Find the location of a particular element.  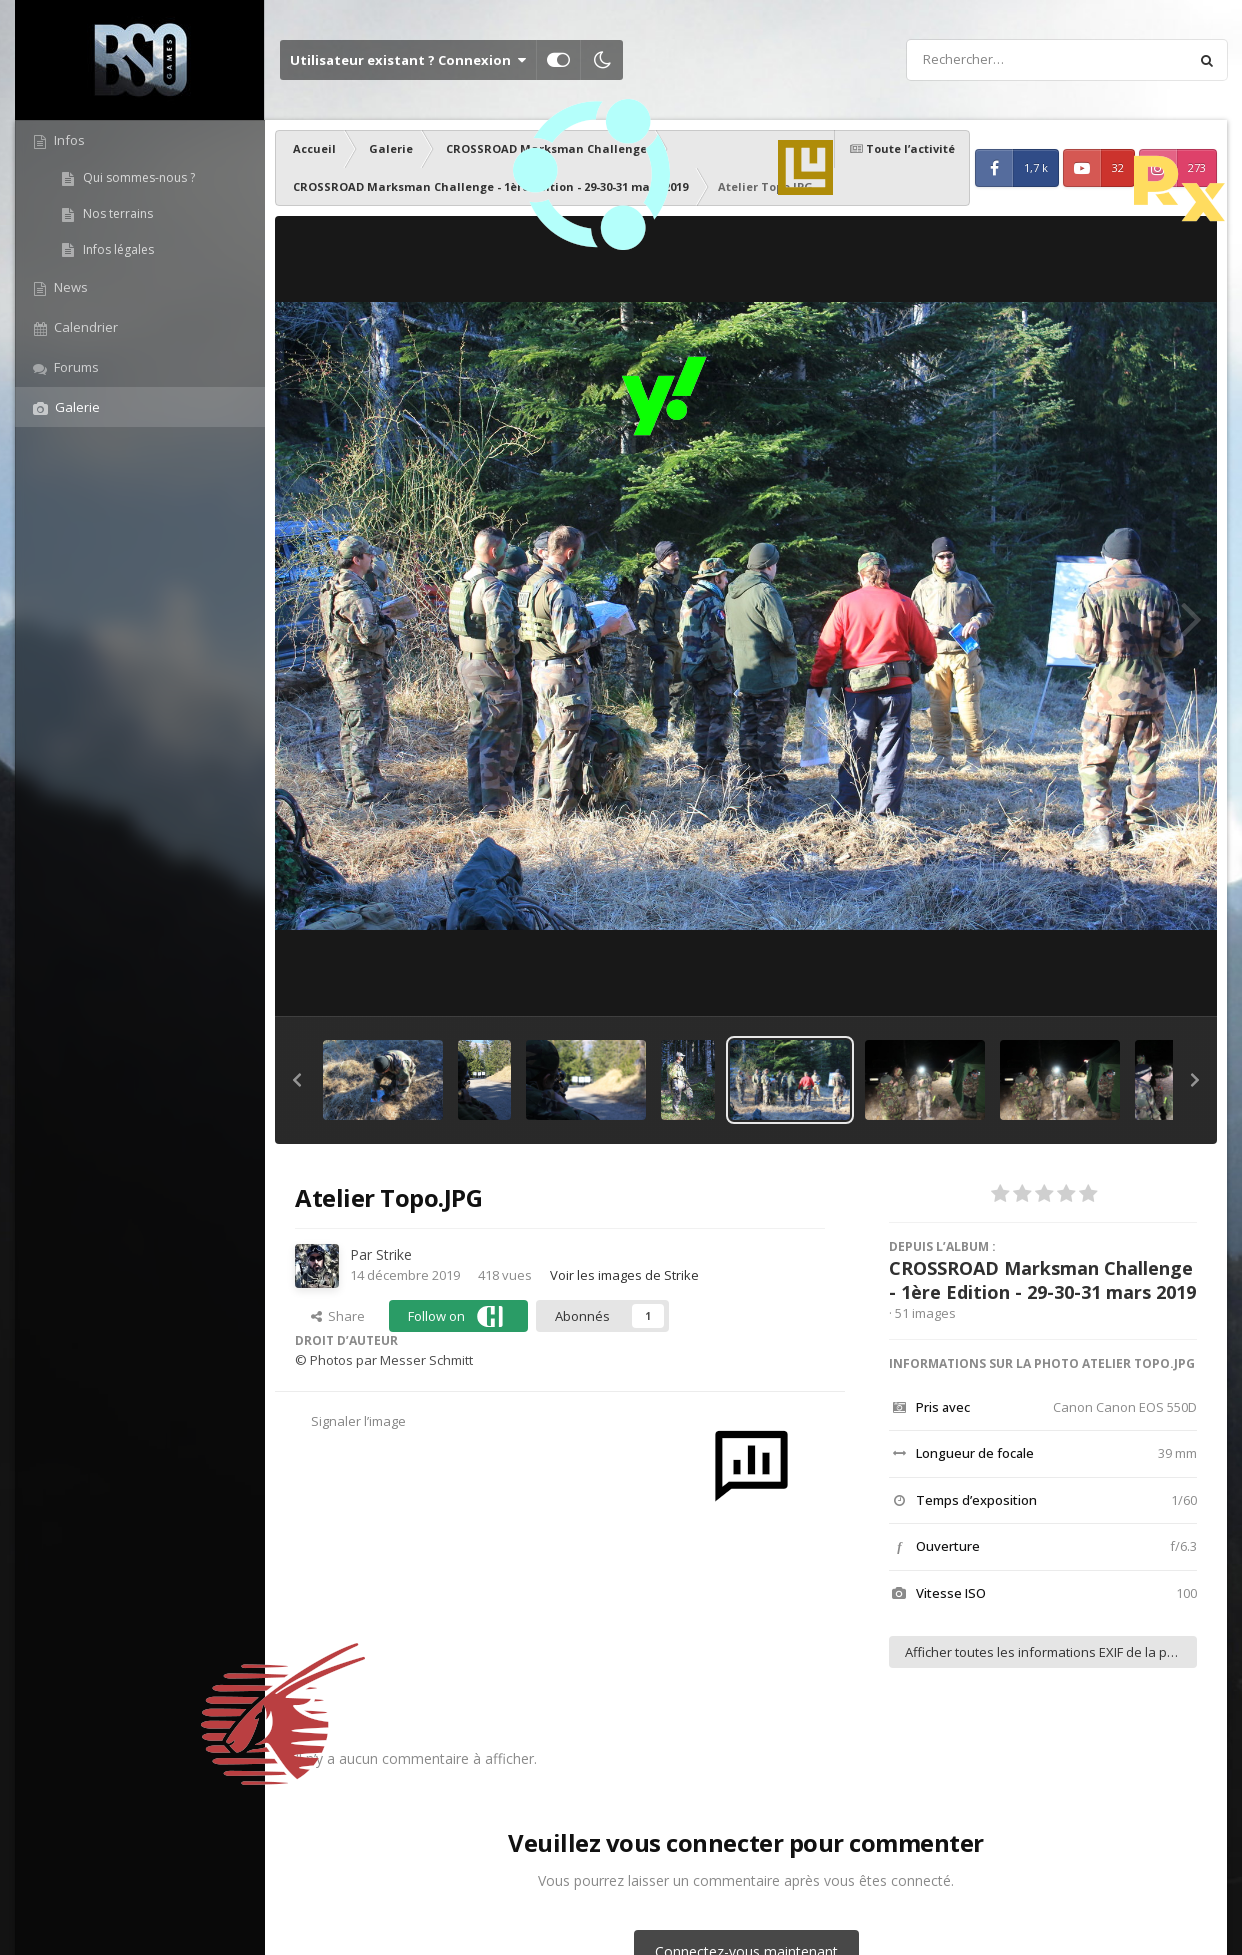

create a poll in chat is located at coordinates (751, 1463).